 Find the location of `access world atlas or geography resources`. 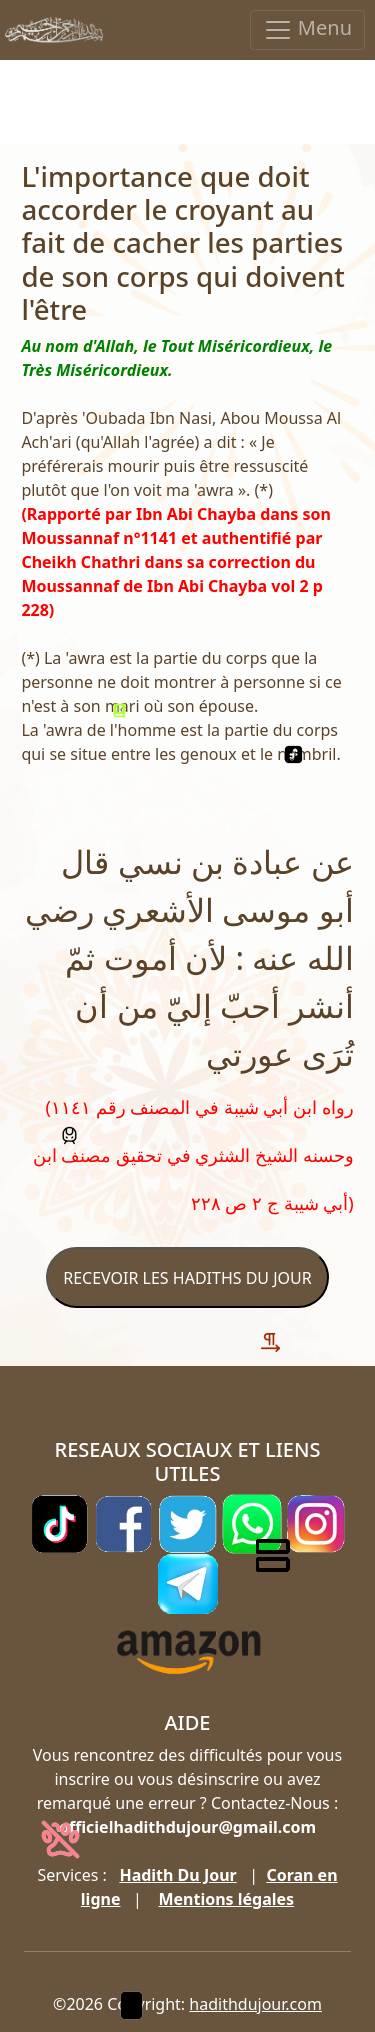

access world atlas or geography resources is located at coordinates (119, 710).